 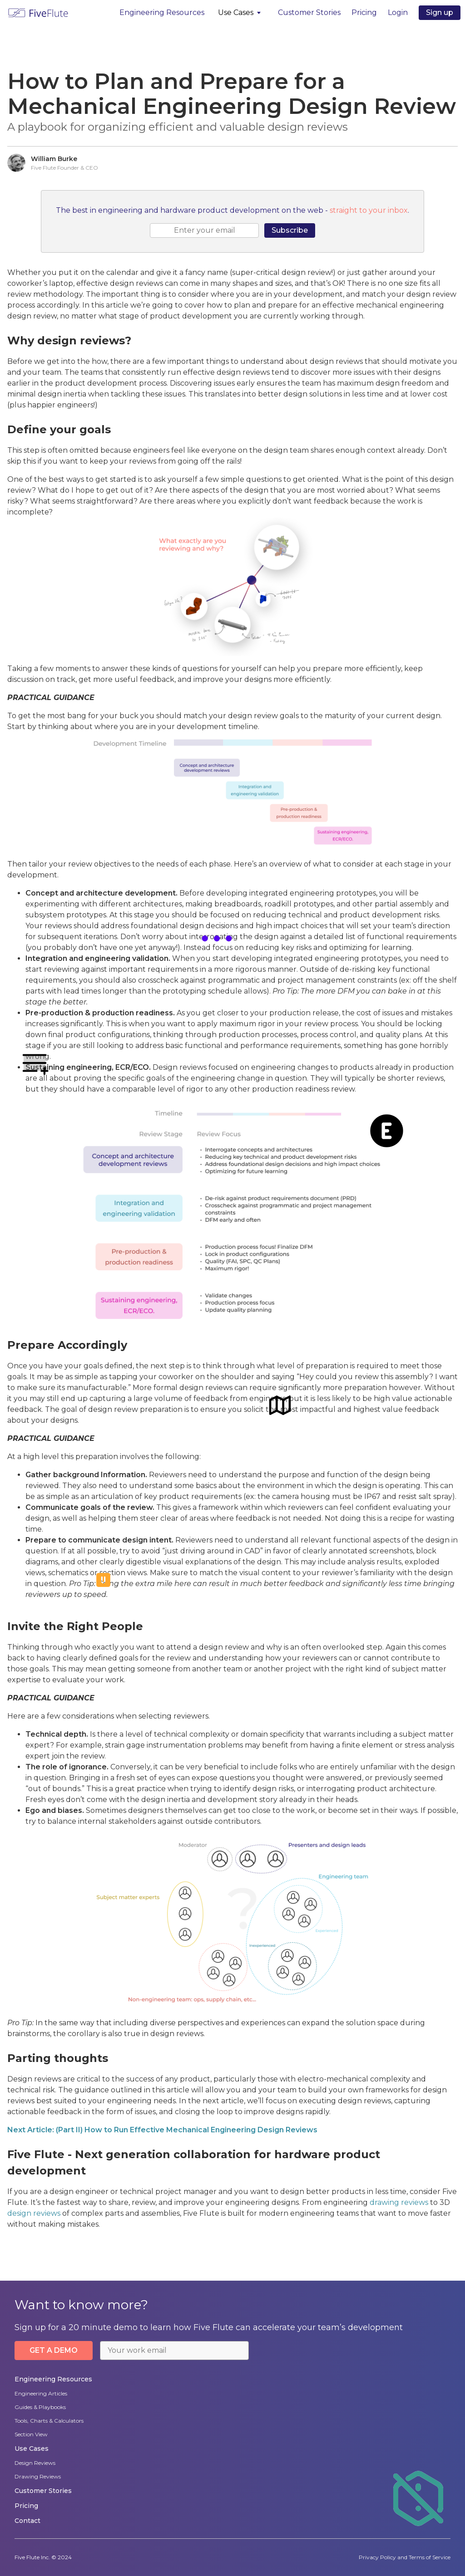 I want to click on indicates an "E" rating or category, so click(x=386, y=1131).